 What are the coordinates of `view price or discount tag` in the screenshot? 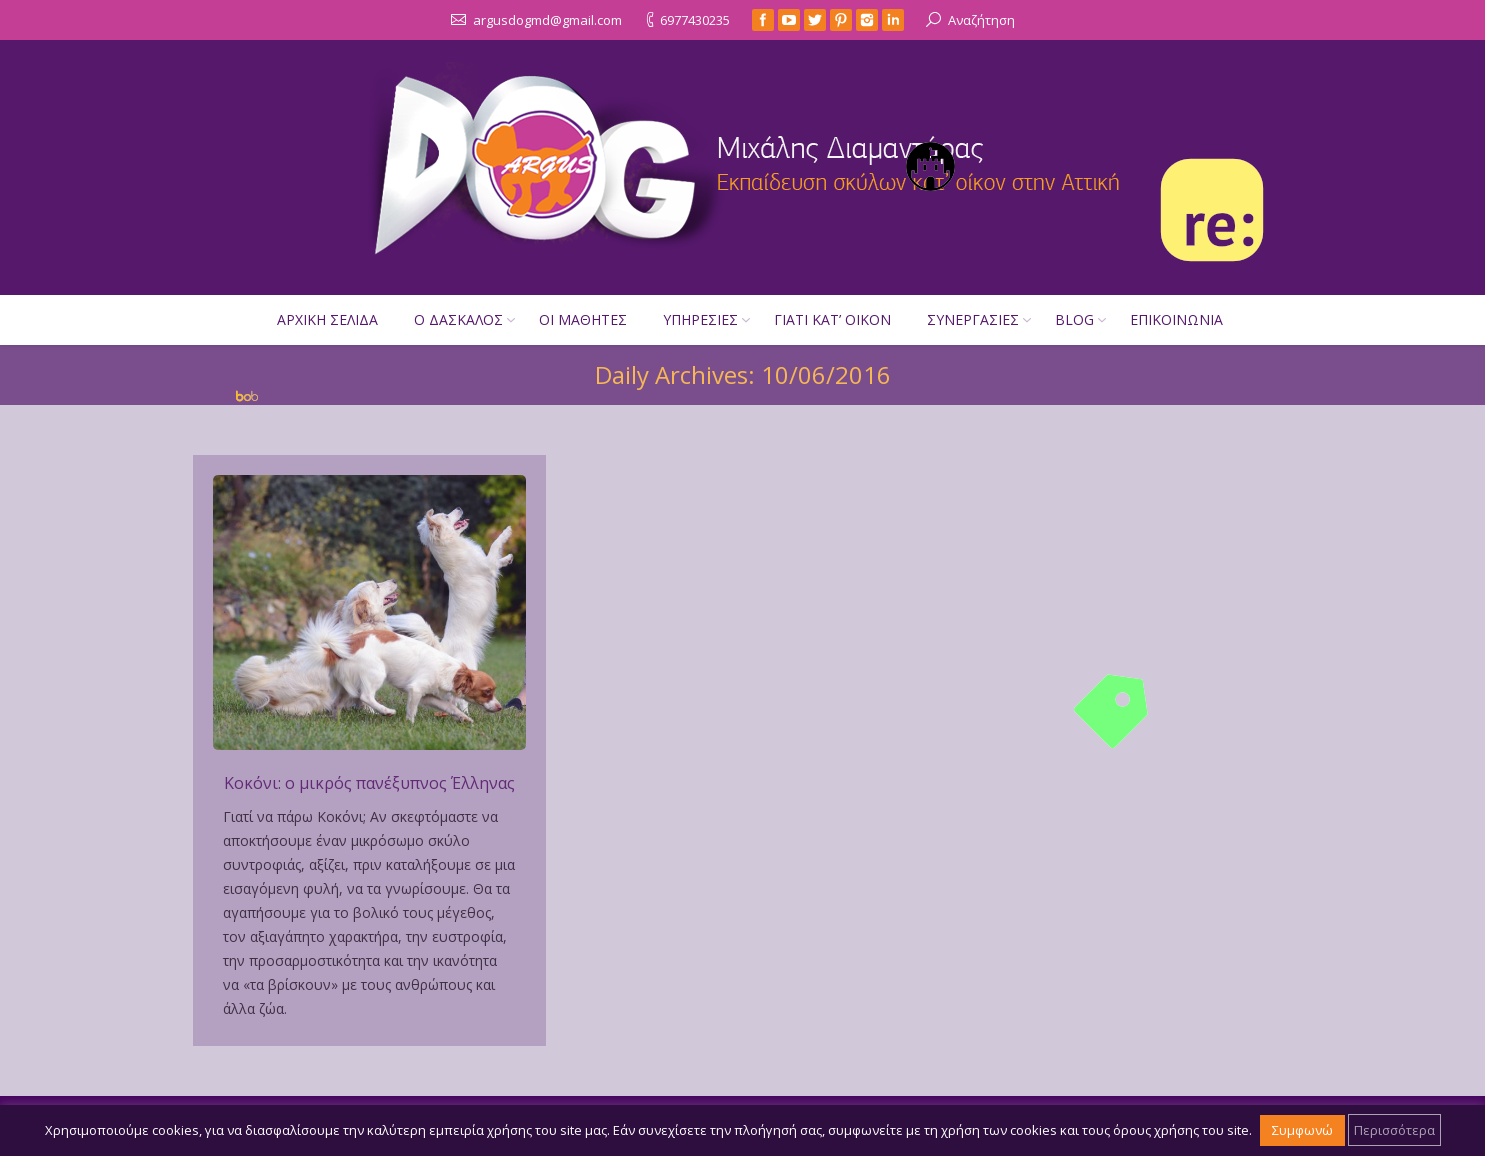 It's located at (1111, 709).